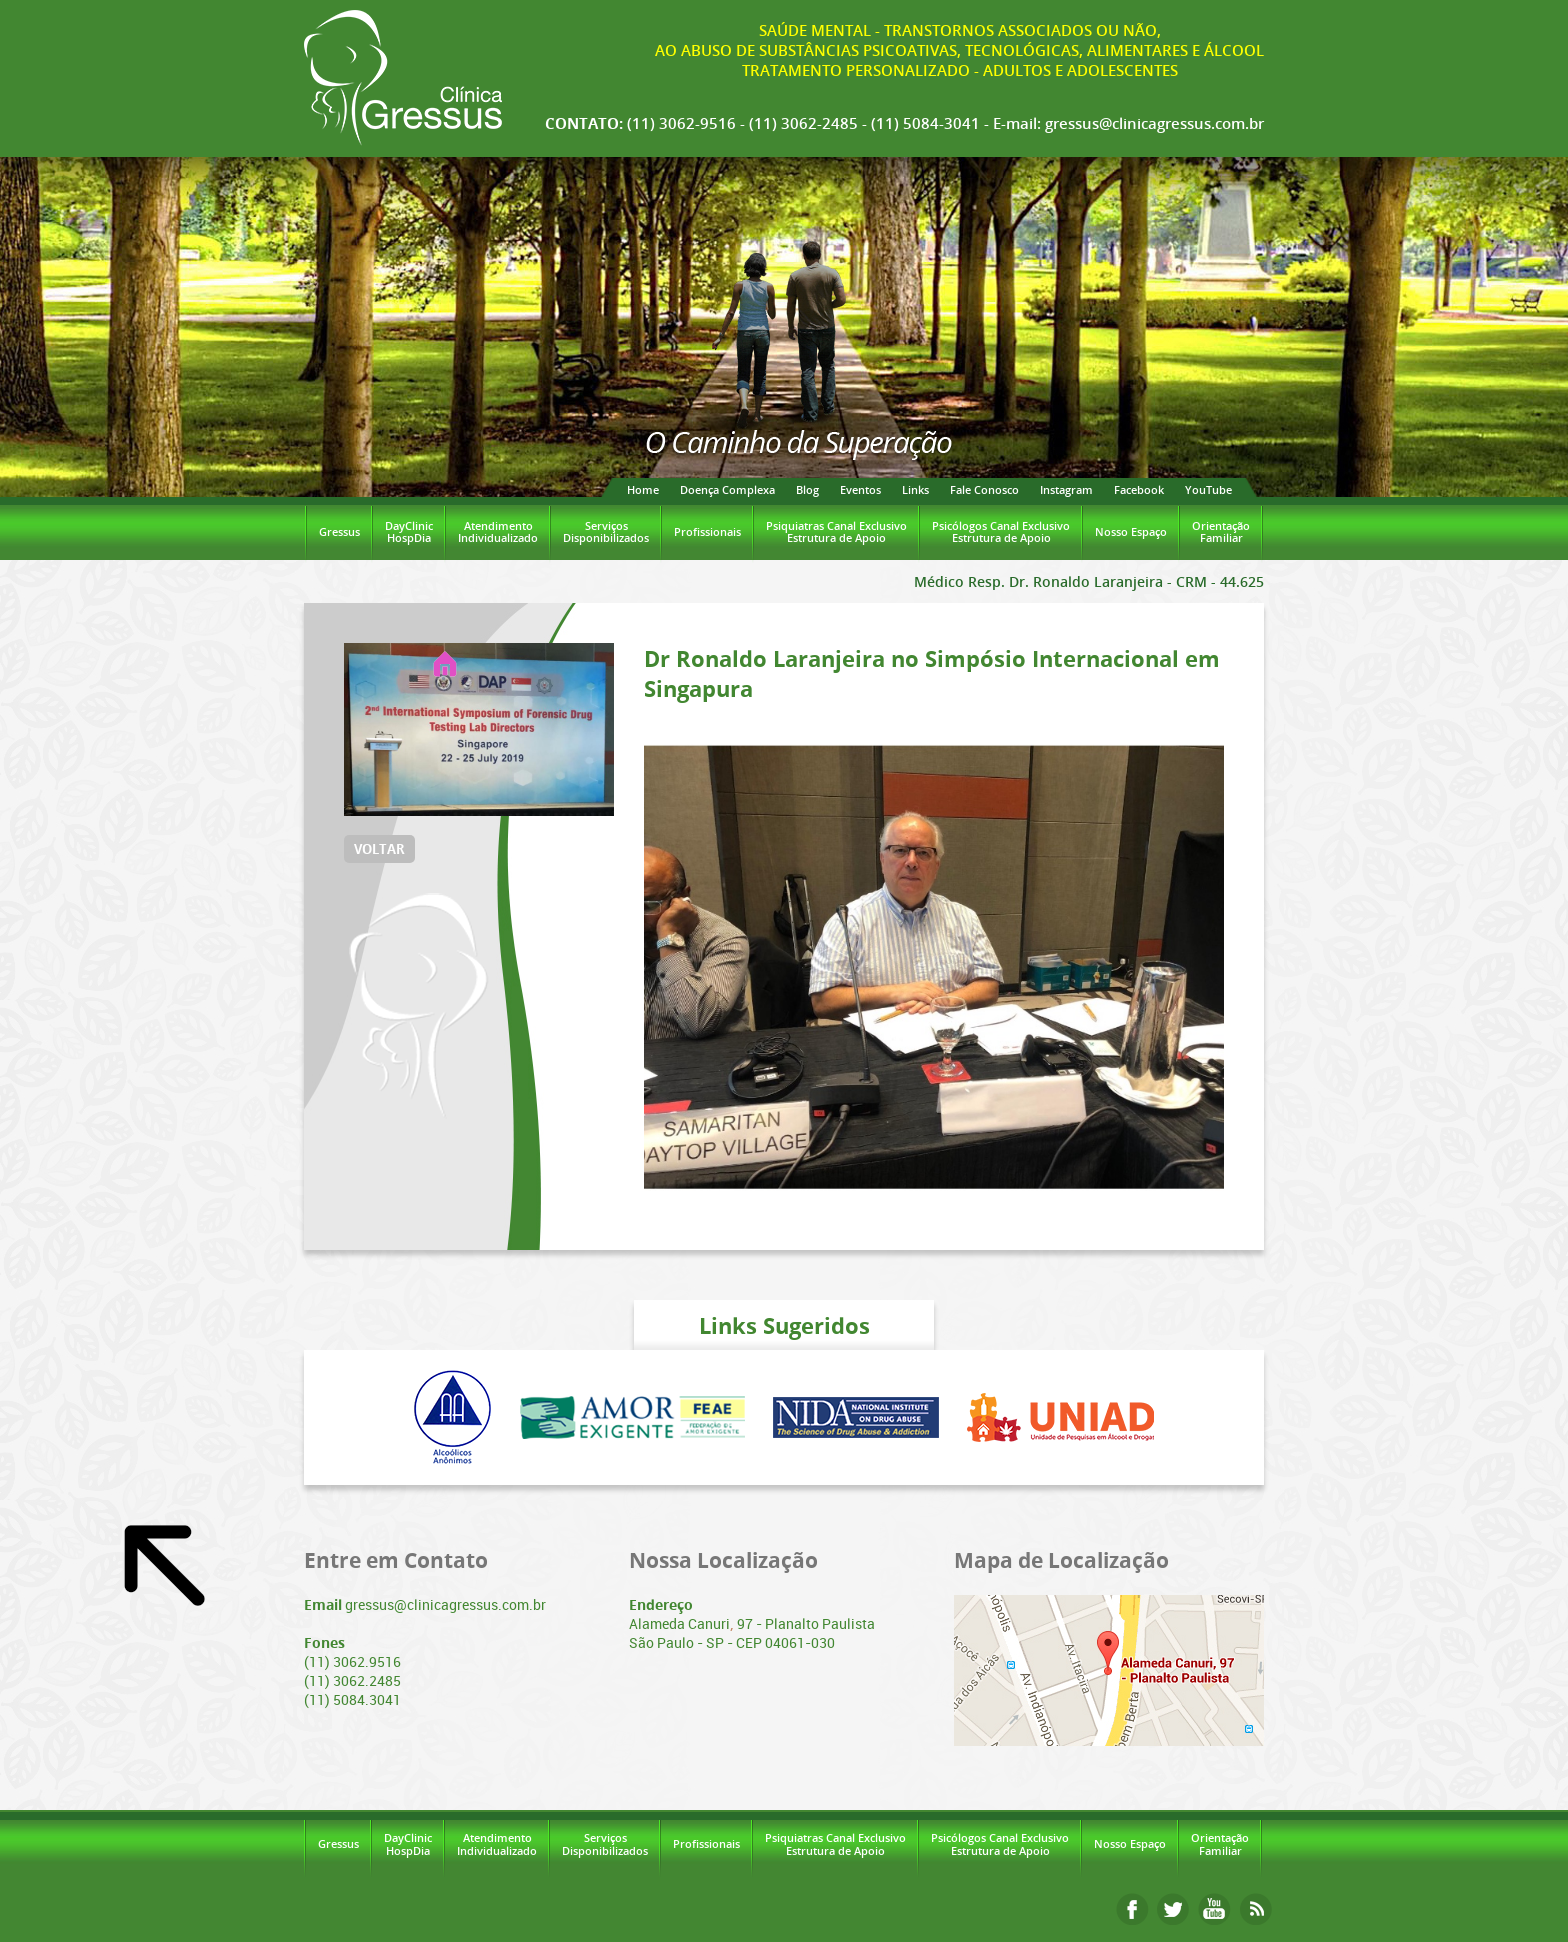 This screenshot has height=1942, width=1568. Describe the element at coordinates (164, 1565) in the screenshot. I see `navigate to parent folder or previous level` at that location.